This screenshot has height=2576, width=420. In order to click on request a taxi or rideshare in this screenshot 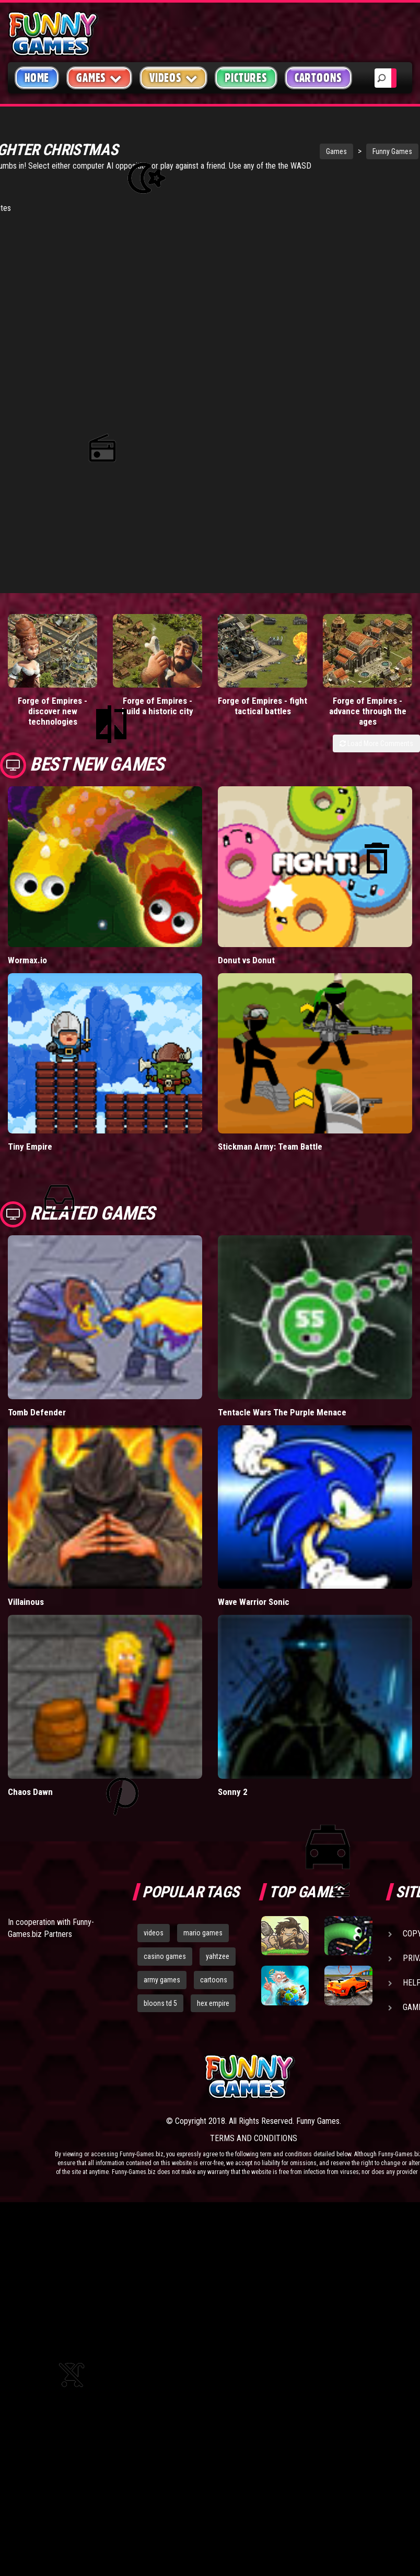, I will do `click(328, 1847)`.